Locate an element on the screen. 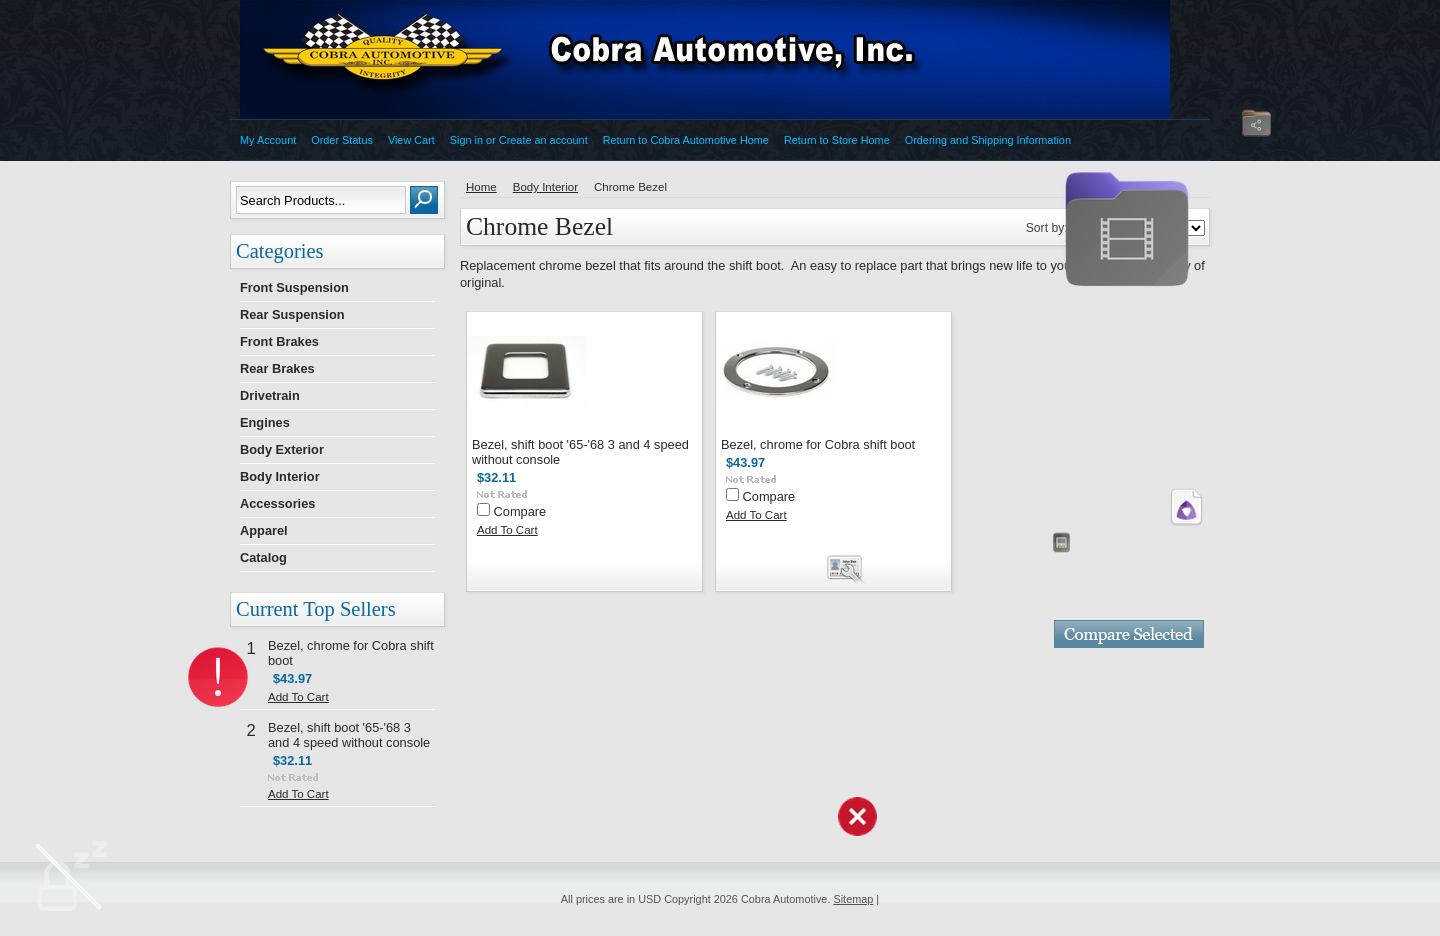 The width and height of the screenshot is (1440, 936). indicates a ROM file type is located at coordinates (1061, 542).